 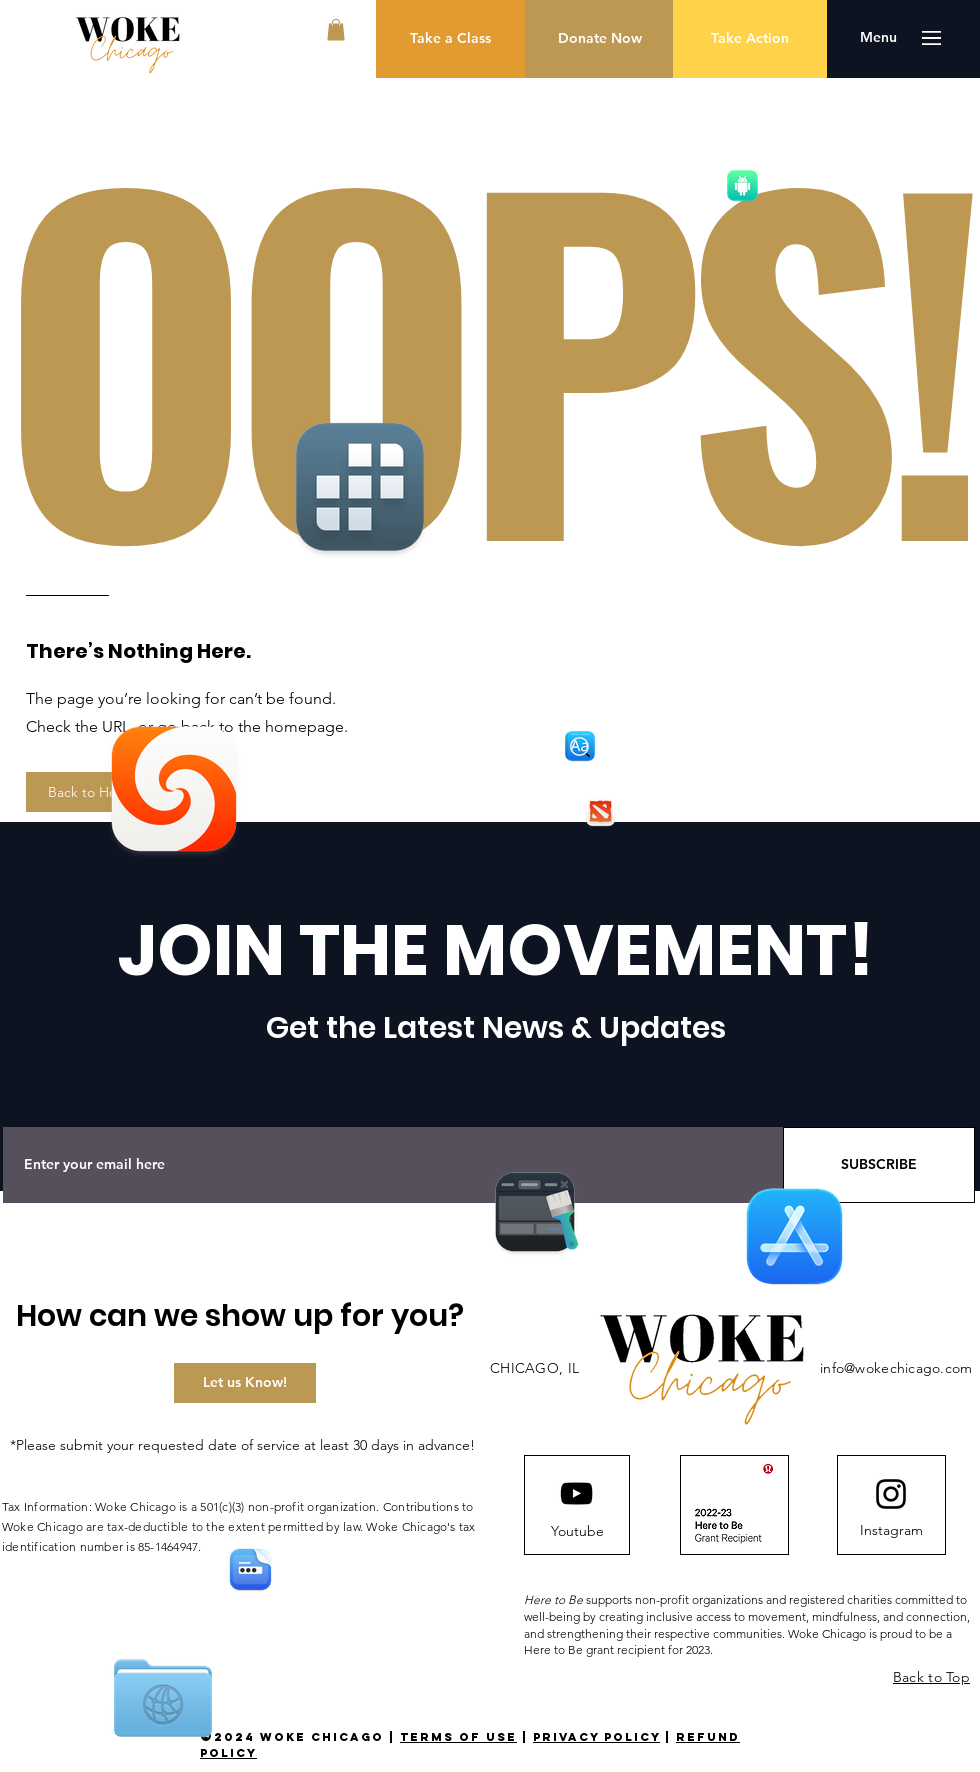 What do you see at coordinates (535, 1212) in the screenshot?
I see `open AdwSteamGtk to customize Steam's appearance` at bounding box center [535, 1212].